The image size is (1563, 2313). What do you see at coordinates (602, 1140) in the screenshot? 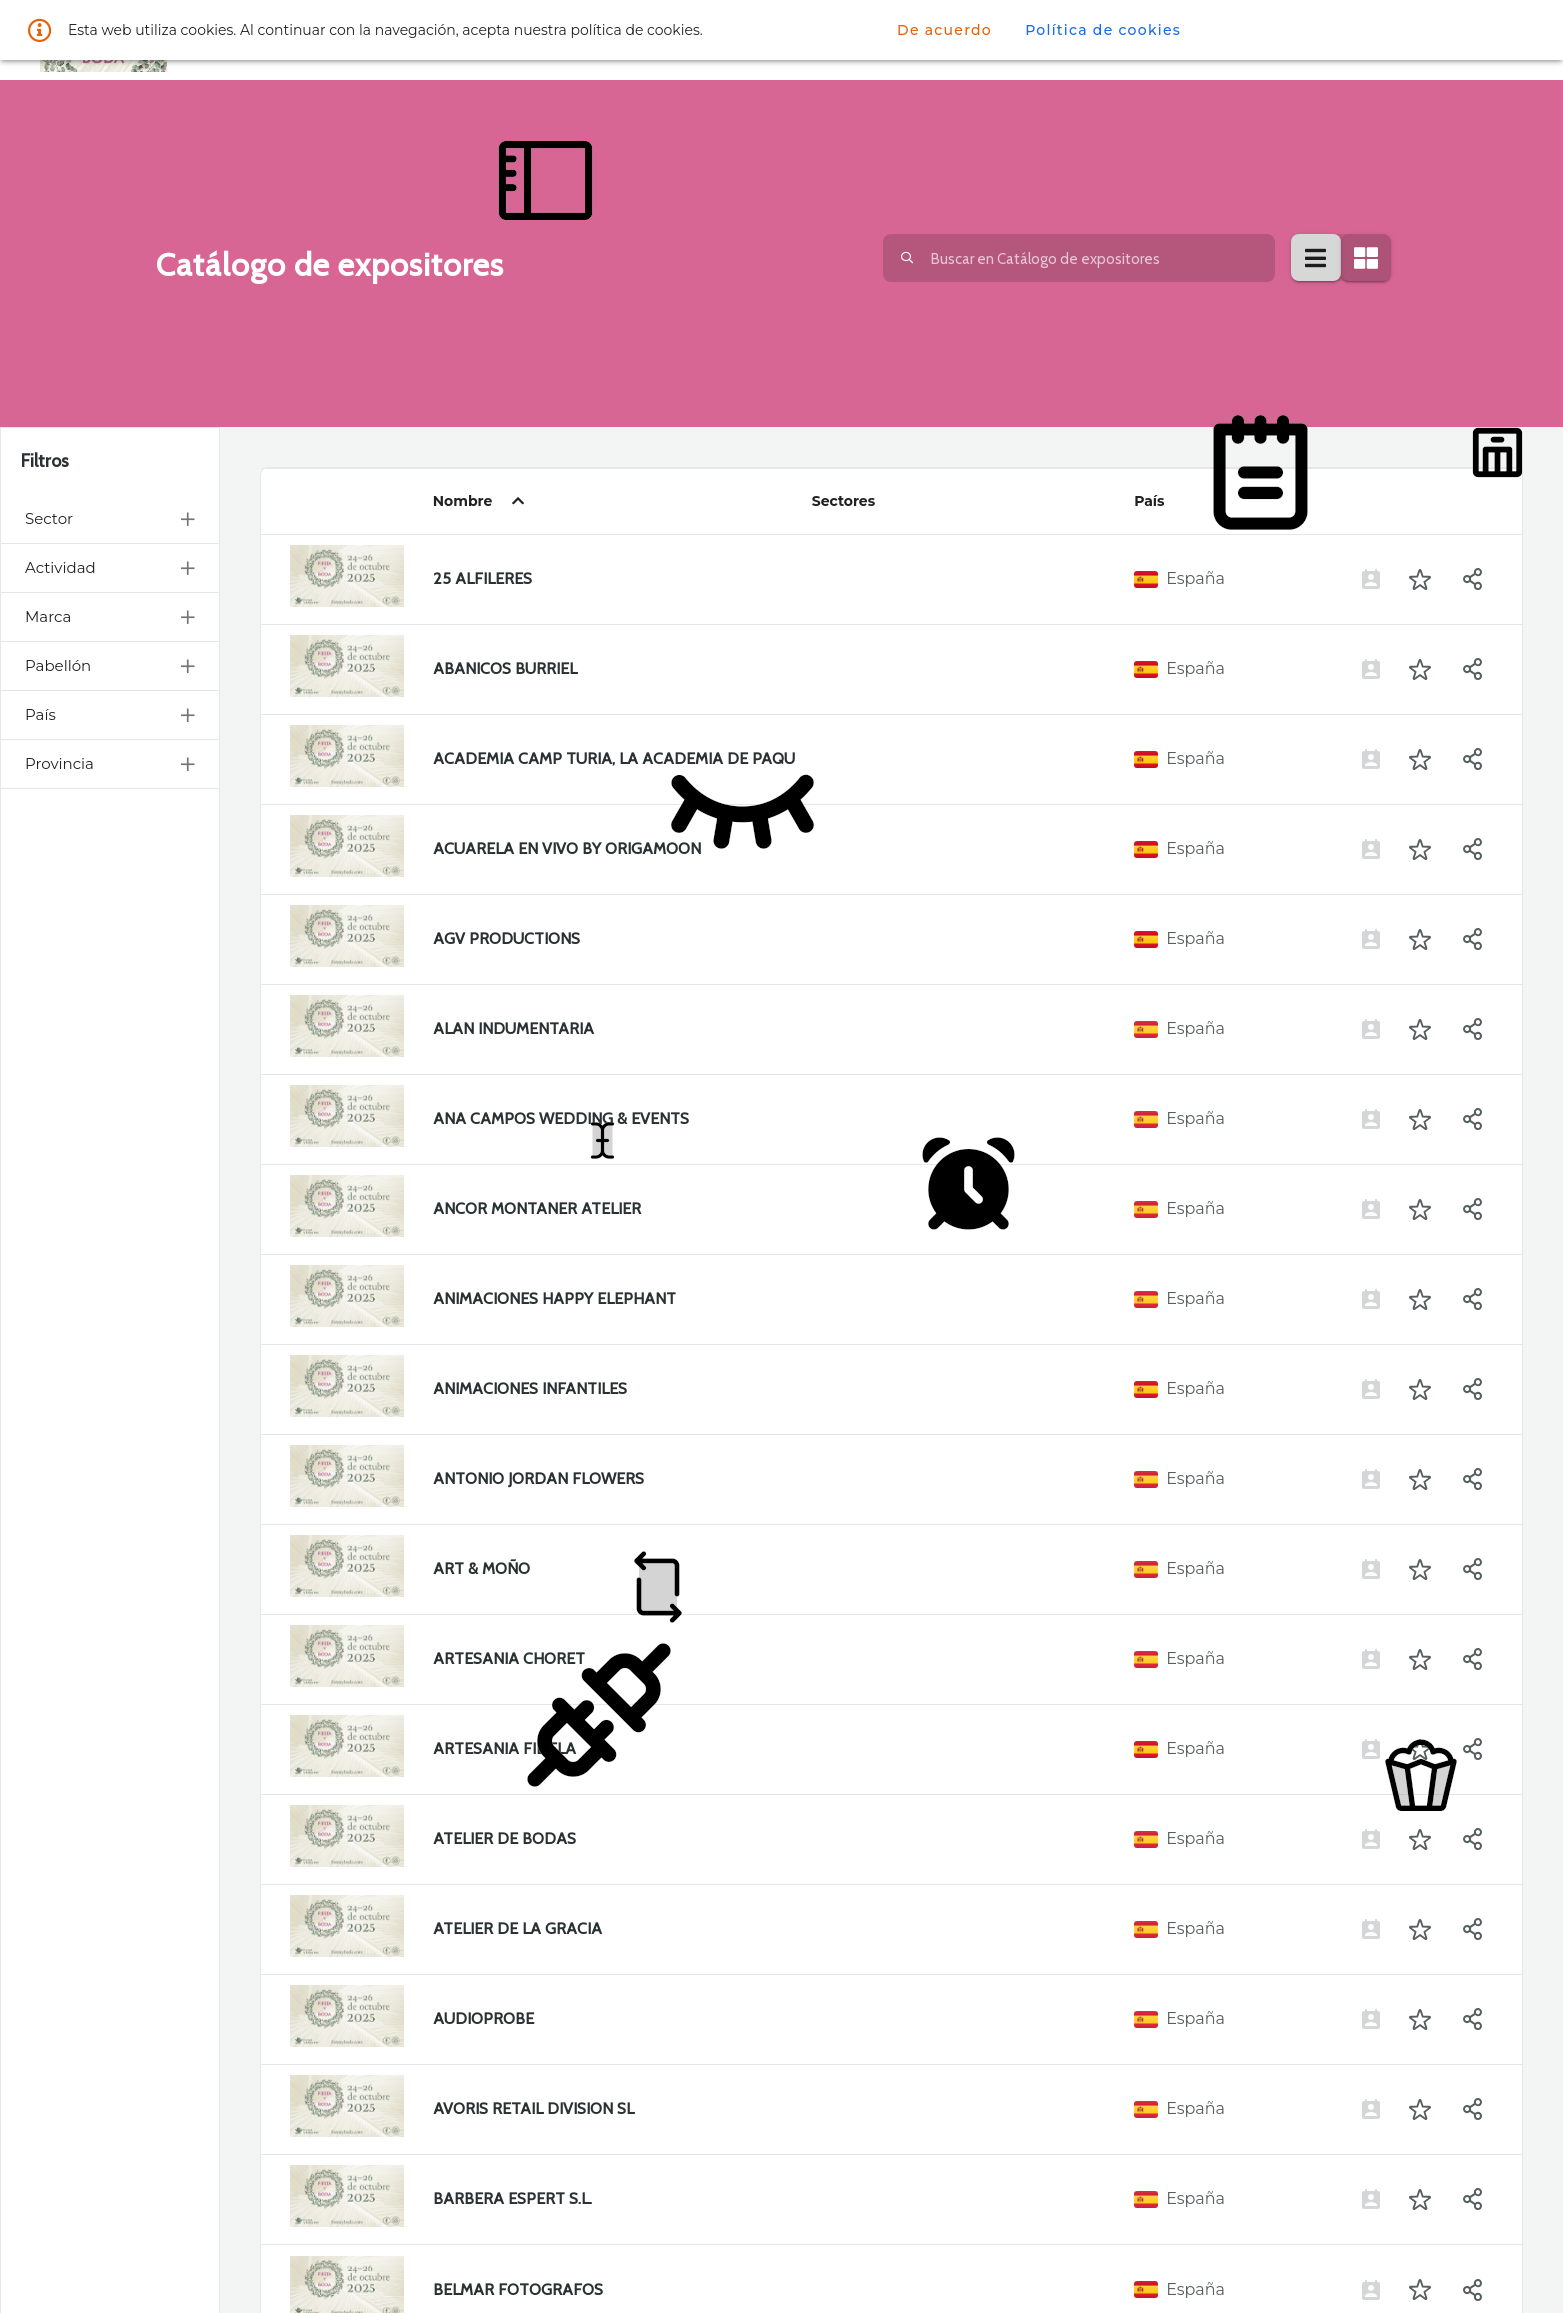
I see `text input cursor indicating editable field` at bounding box center [602, 1140].